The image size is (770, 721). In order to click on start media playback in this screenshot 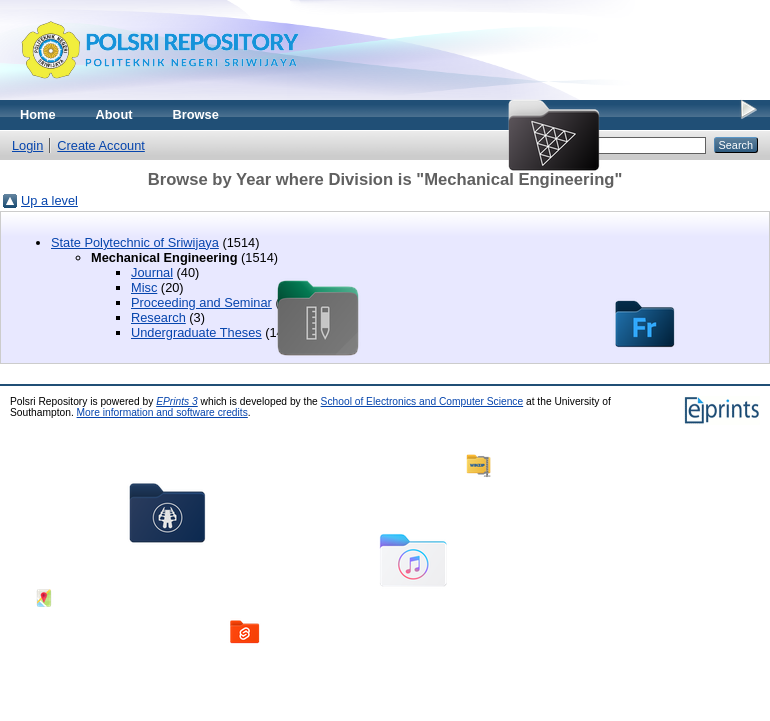, I will do `click(748, 109)`.